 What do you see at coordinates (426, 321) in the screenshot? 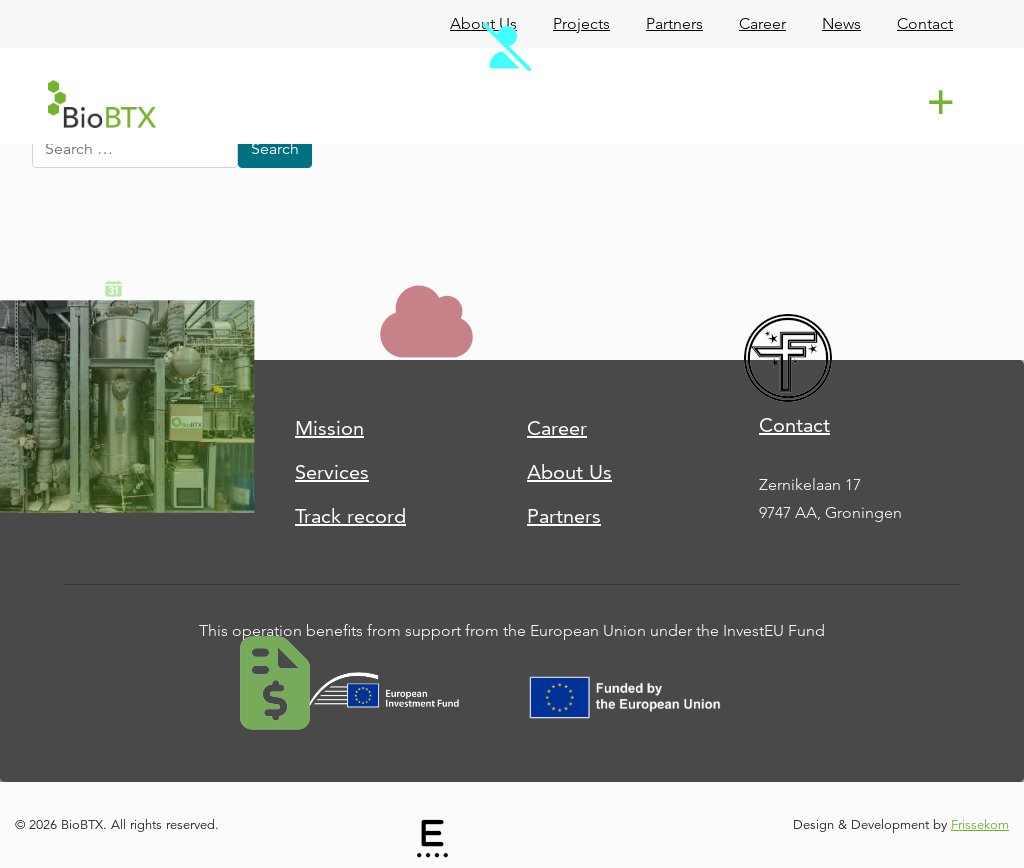
I see `access cloud storage` at bounding box center [426, 321].